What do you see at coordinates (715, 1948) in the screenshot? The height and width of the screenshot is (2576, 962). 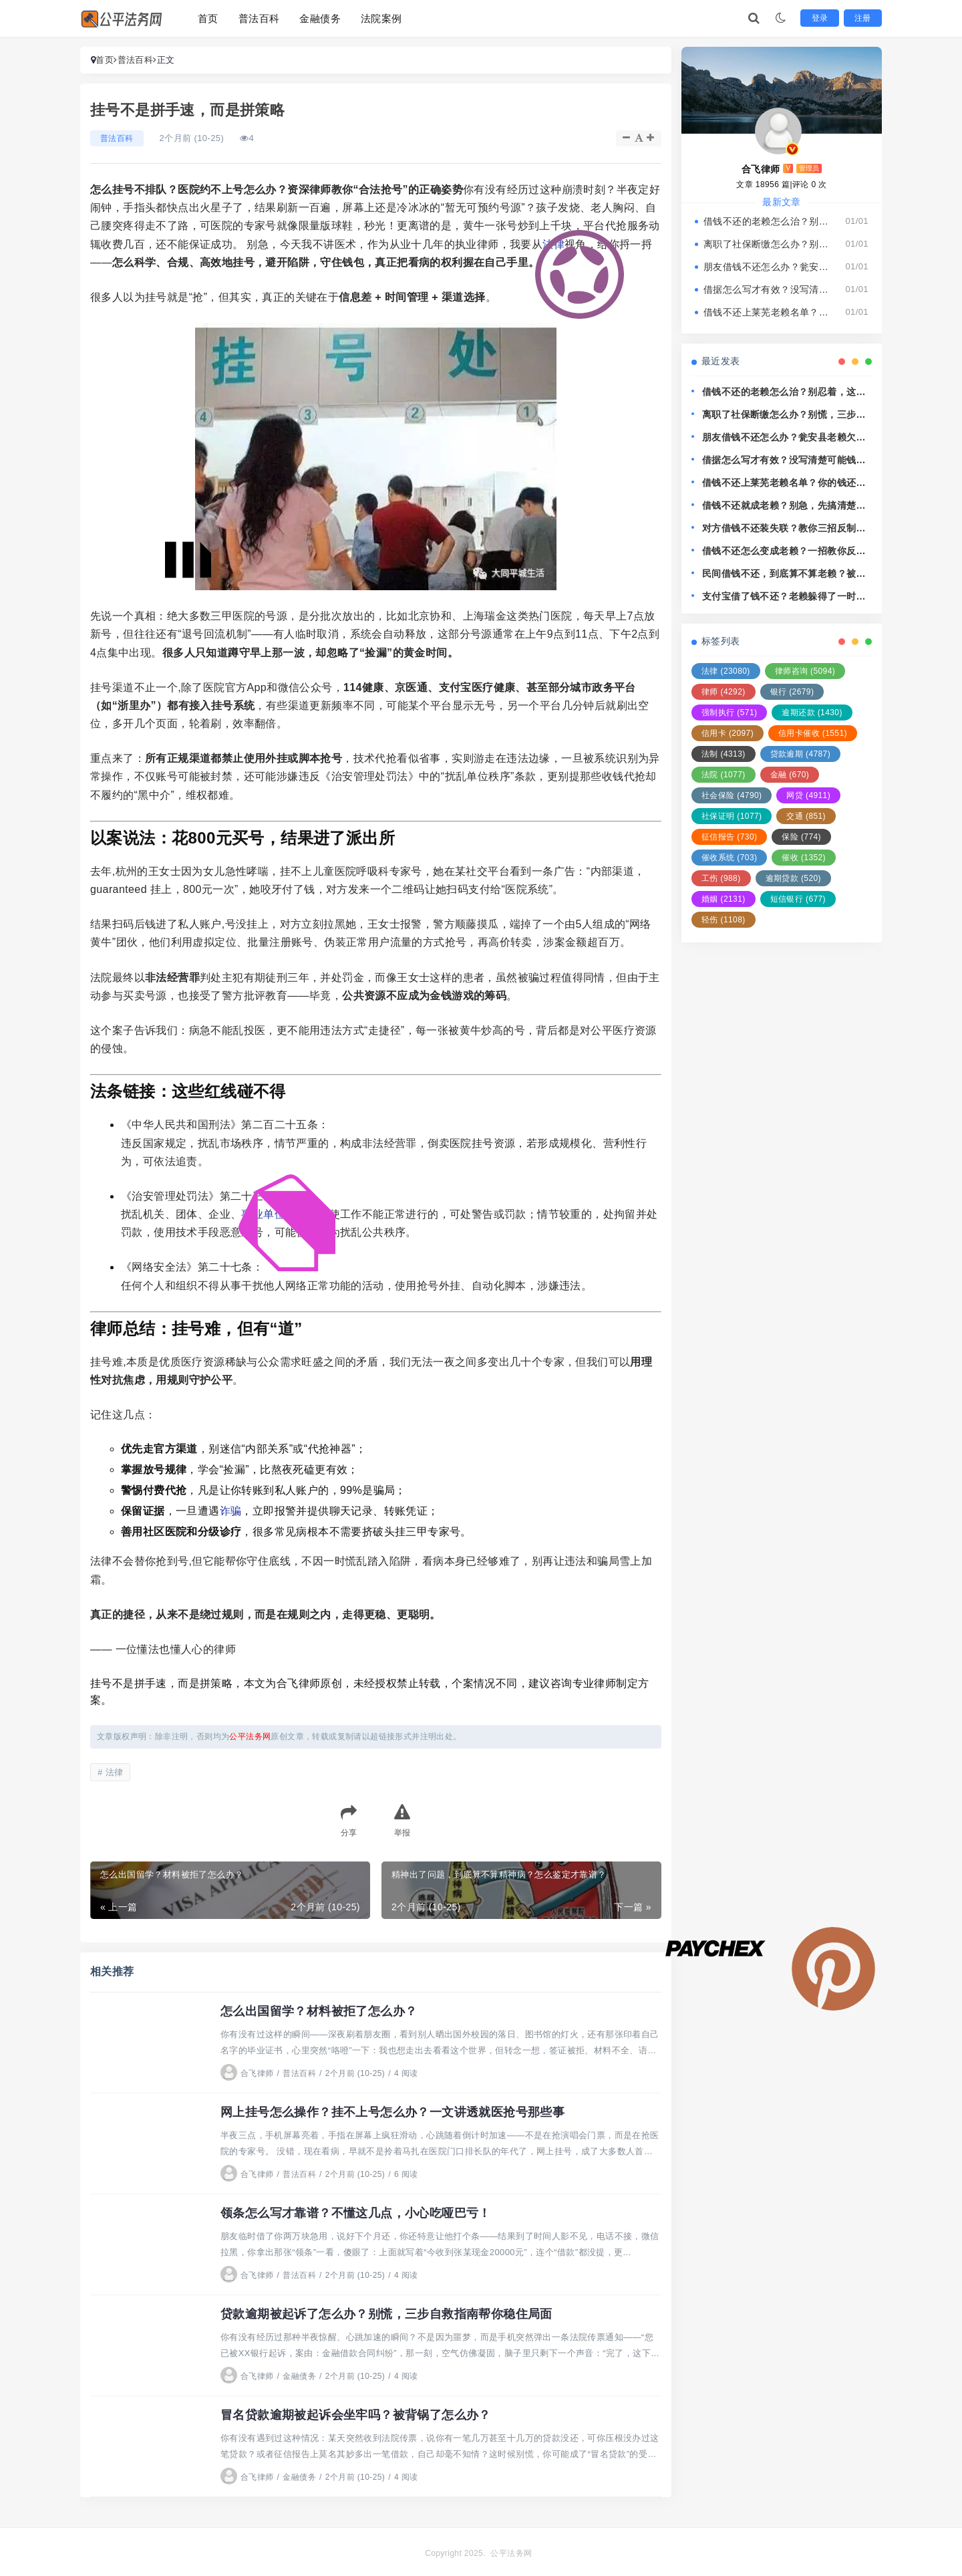 I see `access Paychex payroll services` at bounding box center [715, 1948].